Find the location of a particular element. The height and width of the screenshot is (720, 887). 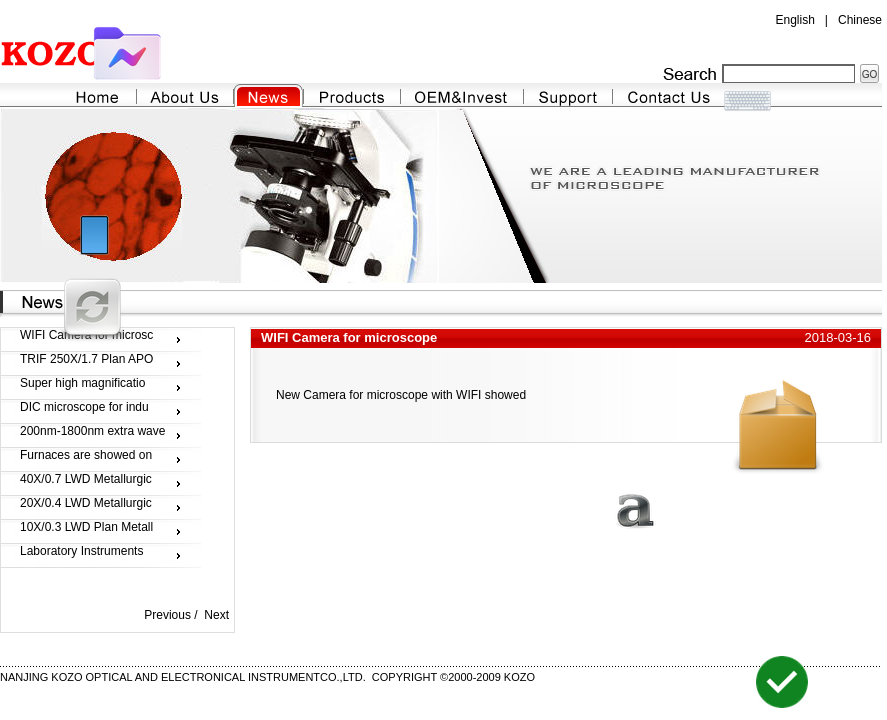

open messenger app folder is located at coordinates (127, 55).